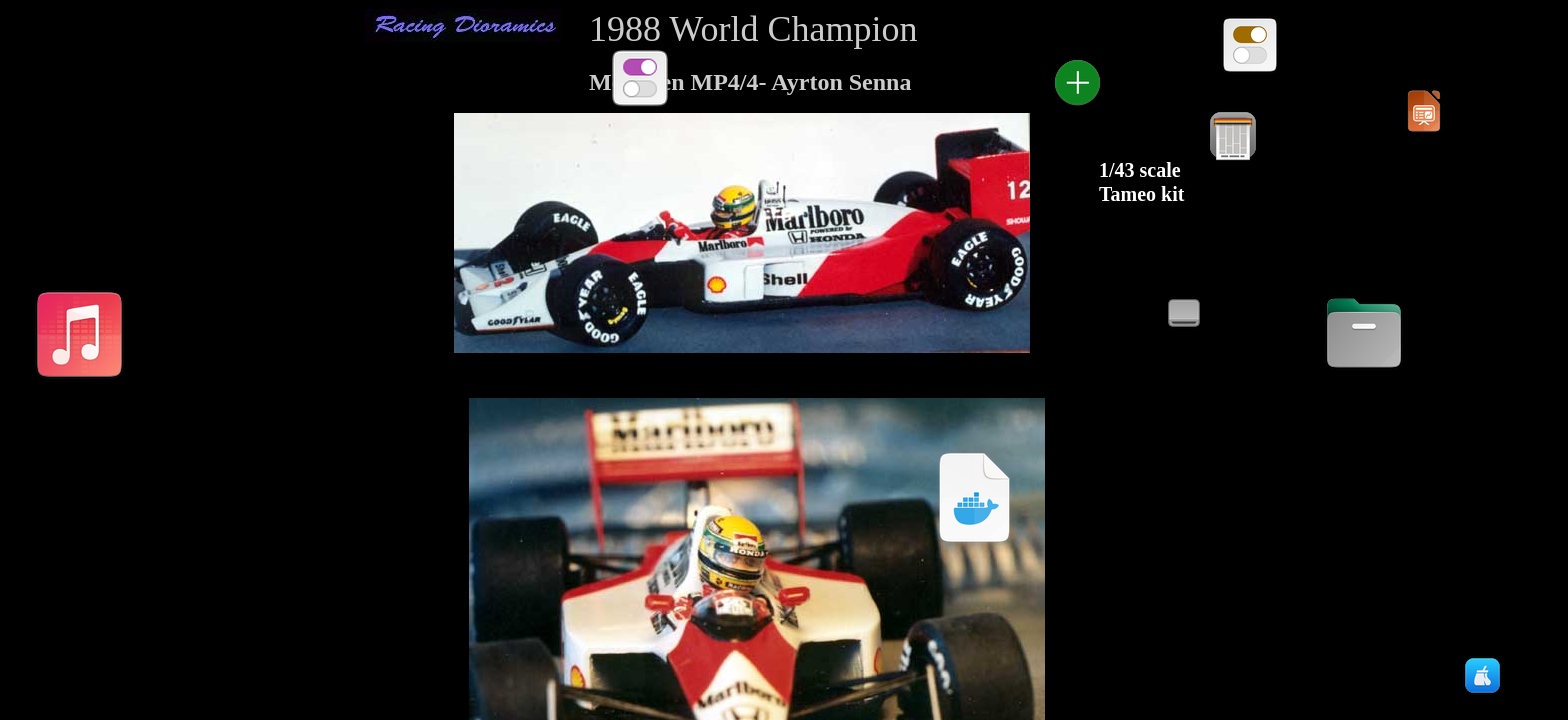 The width and height of the screenshot is (1568, 720). Describe the element at coordinates (640, 78) in the screenshot. I see `open system tweaks or settings customization` at that location.